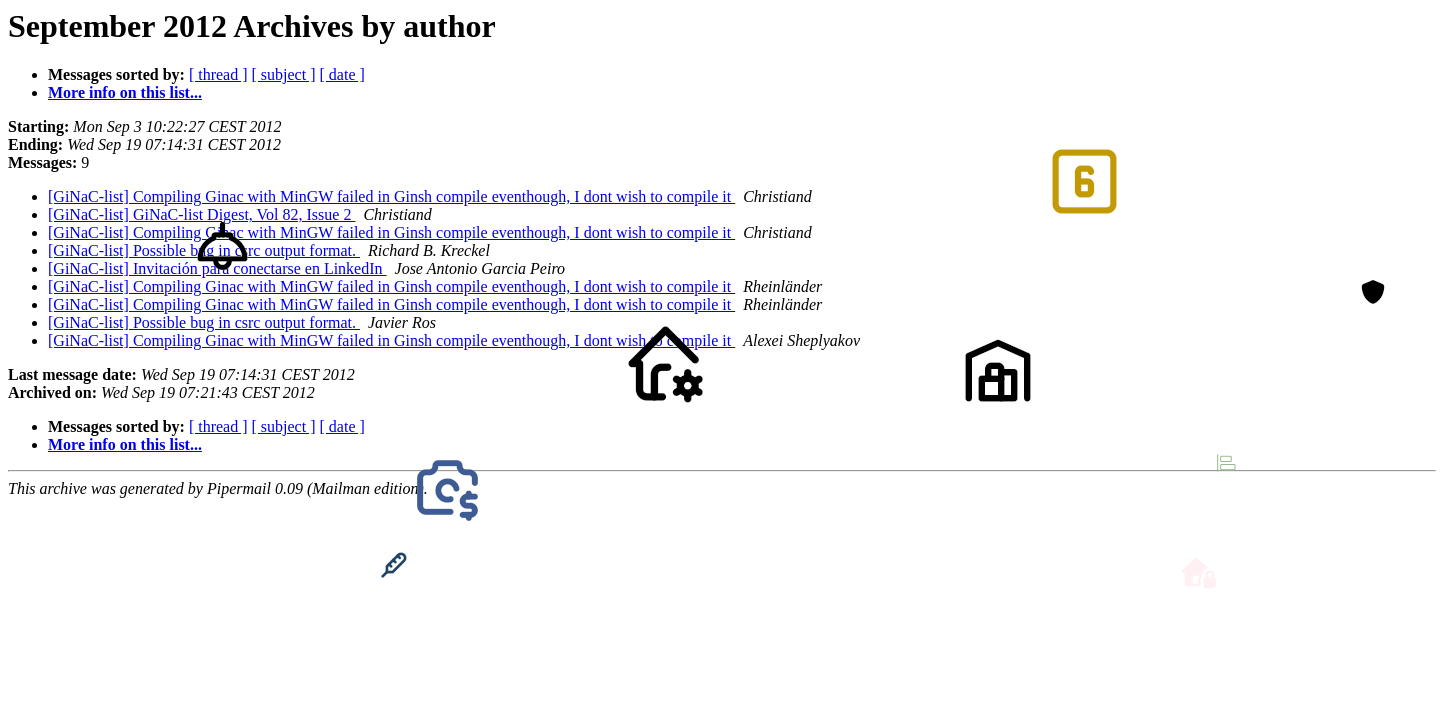 The height and width of the screenshot is (720, 1444). I want to click on view current temperature reading, so click(394, 565).